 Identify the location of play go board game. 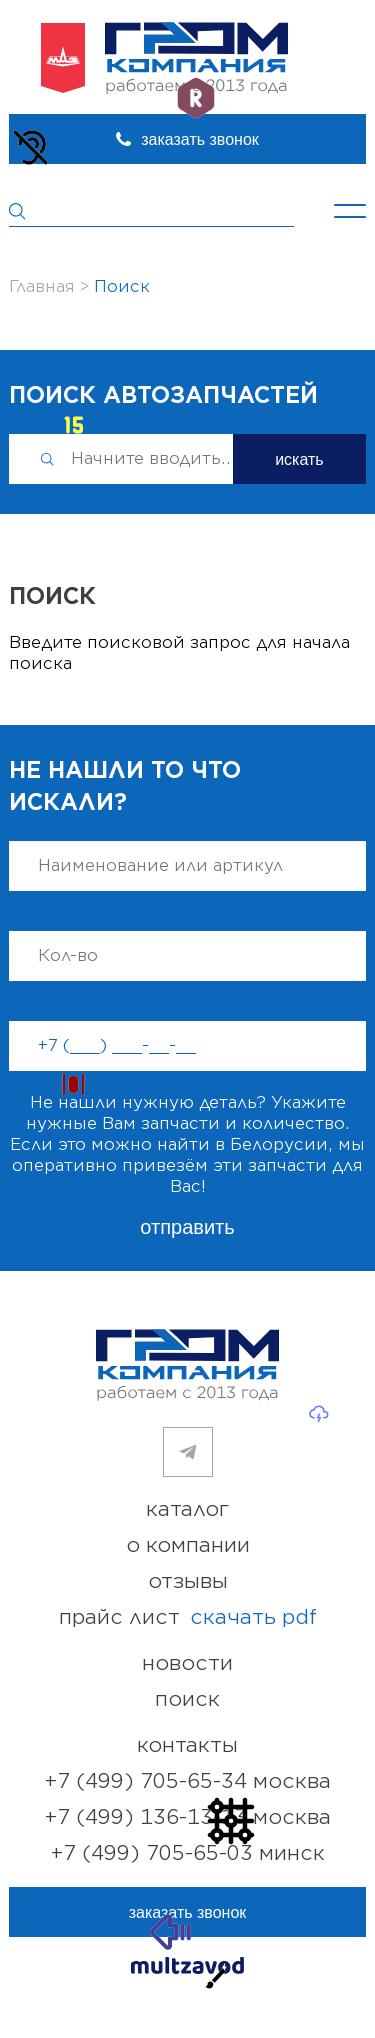
(231, 1821).